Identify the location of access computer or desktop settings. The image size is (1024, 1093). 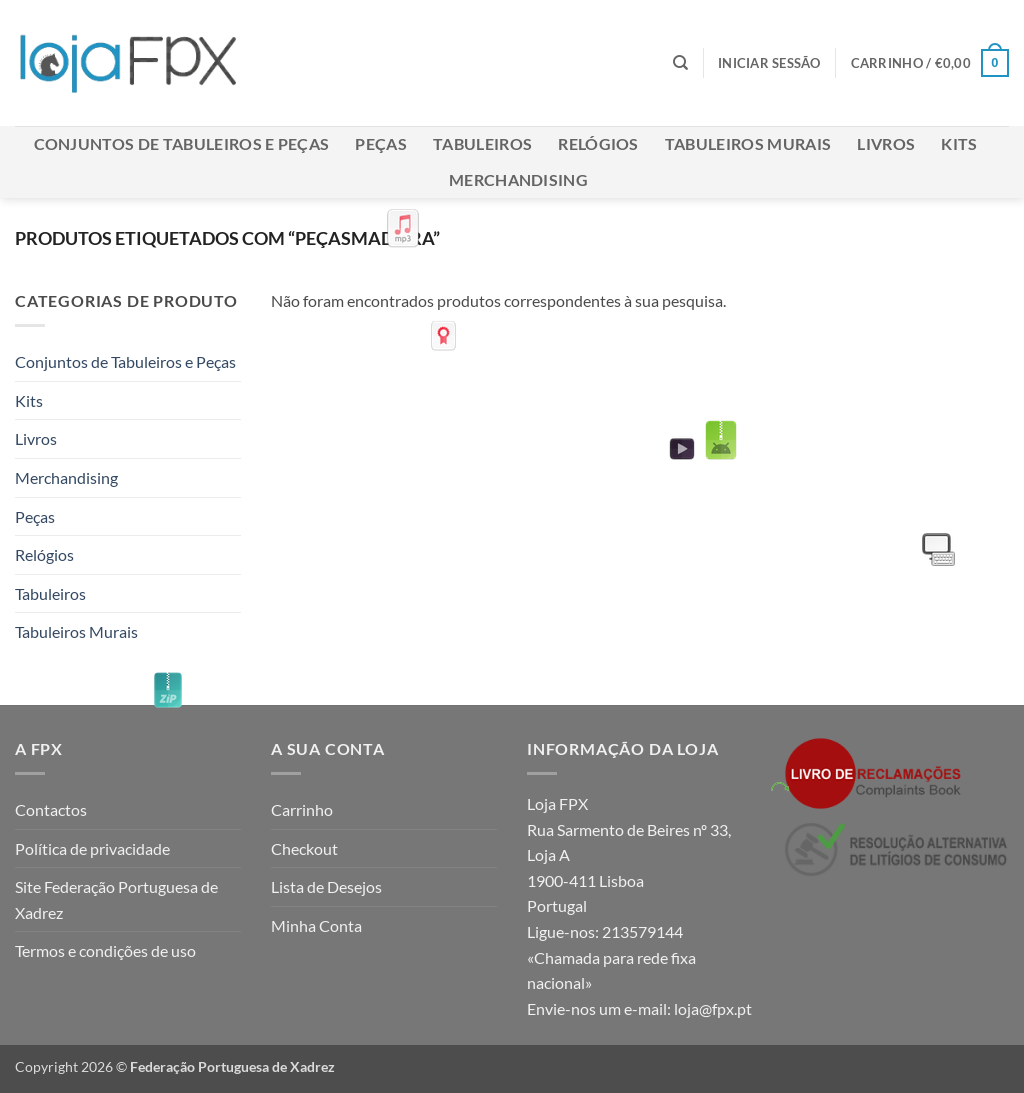
(938, 549).